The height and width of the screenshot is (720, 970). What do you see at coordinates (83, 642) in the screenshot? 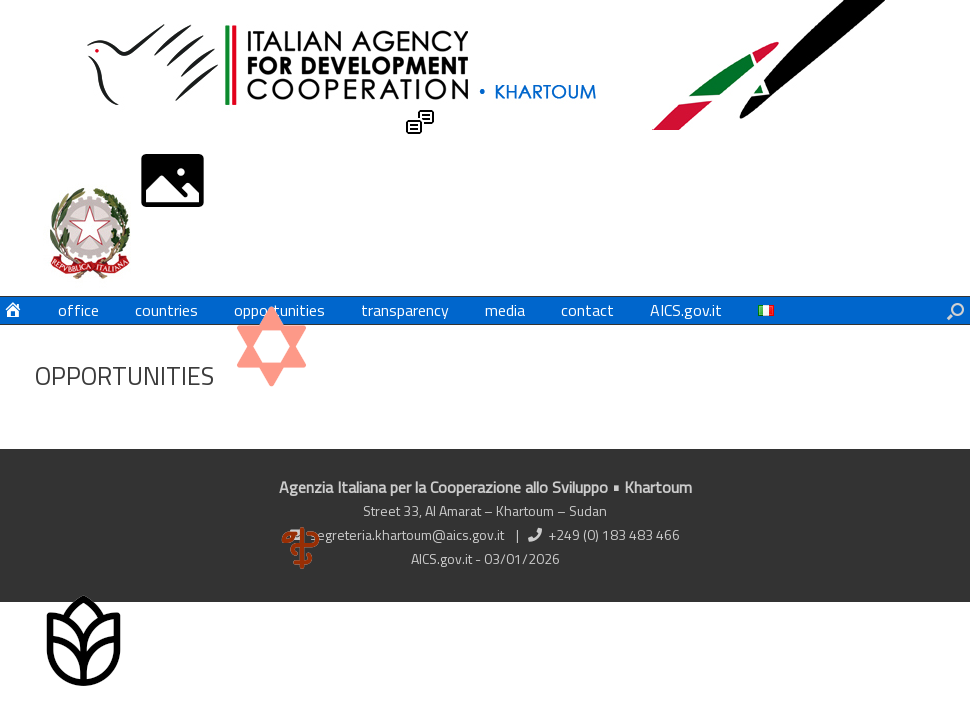
I see `filter by grain or wheat products` at bounding box center [83, 642].